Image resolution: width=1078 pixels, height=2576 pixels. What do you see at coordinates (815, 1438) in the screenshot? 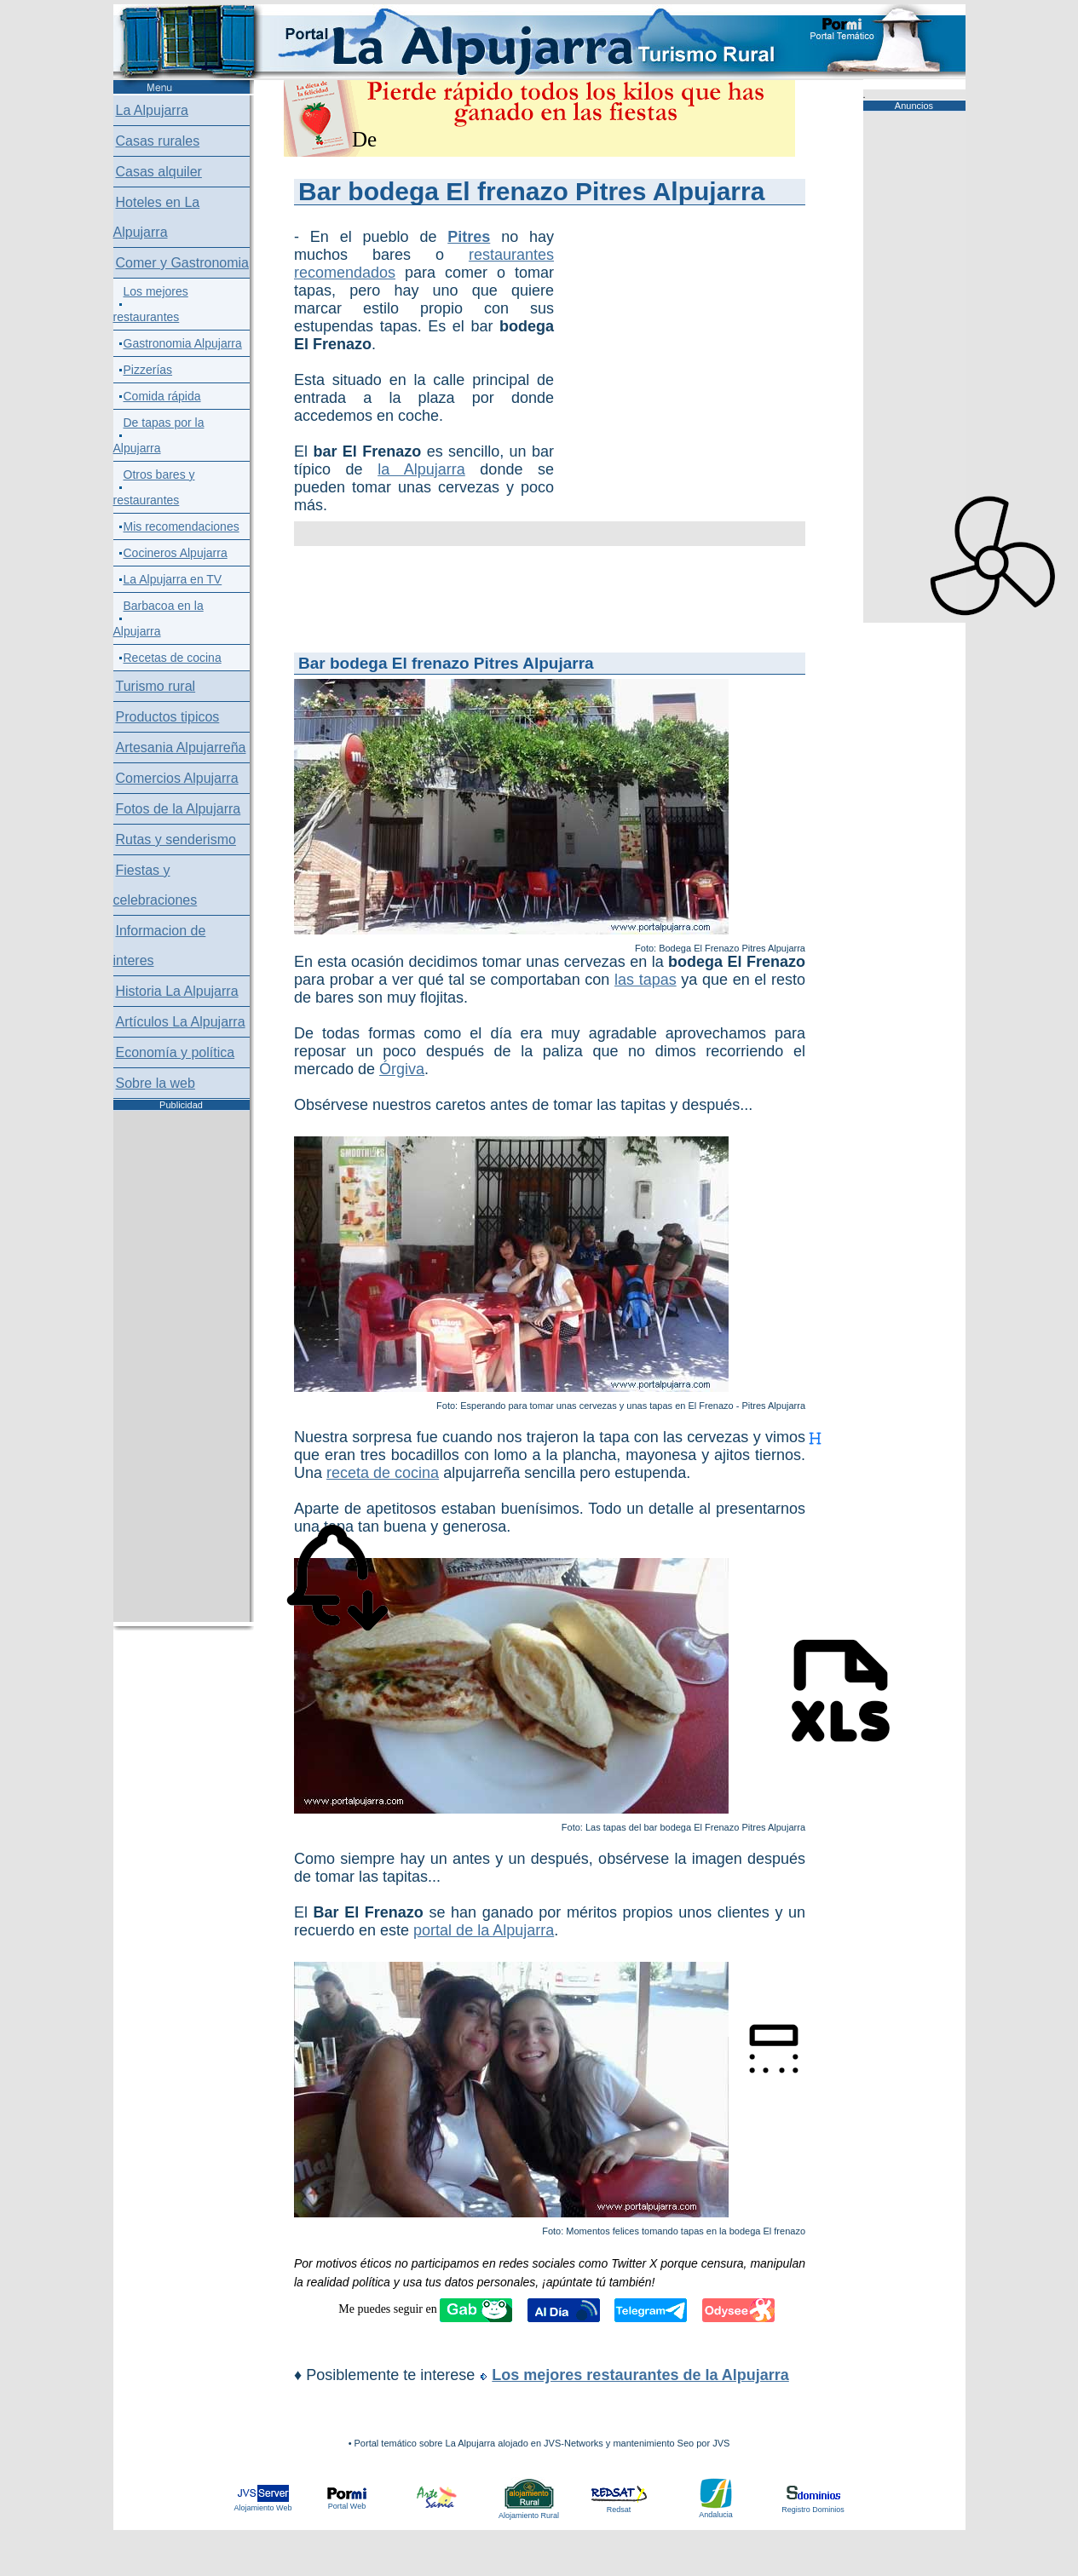
I see `apply heading format to selected text` at bounding box center [815, 1438].